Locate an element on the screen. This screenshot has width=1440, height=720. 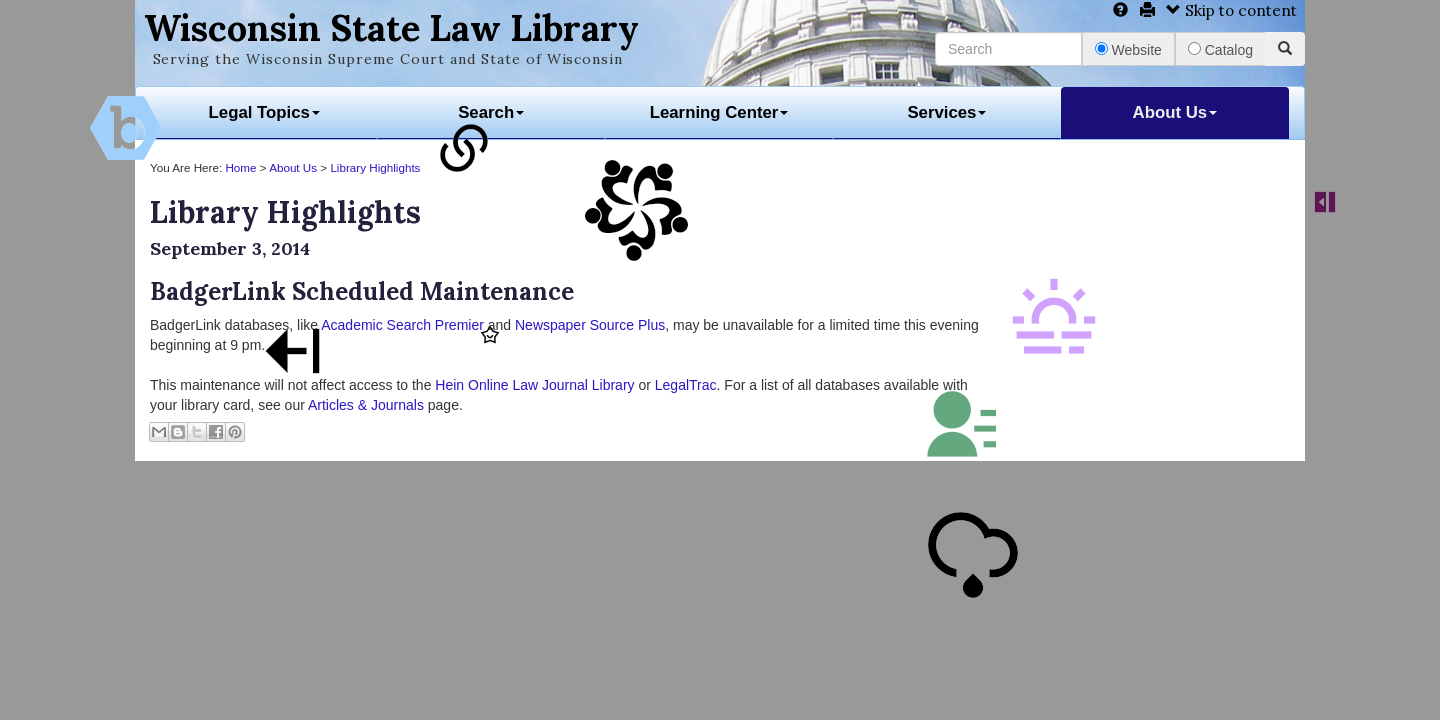
visit bugcrowd security platform is located at coordinates (126, 128).